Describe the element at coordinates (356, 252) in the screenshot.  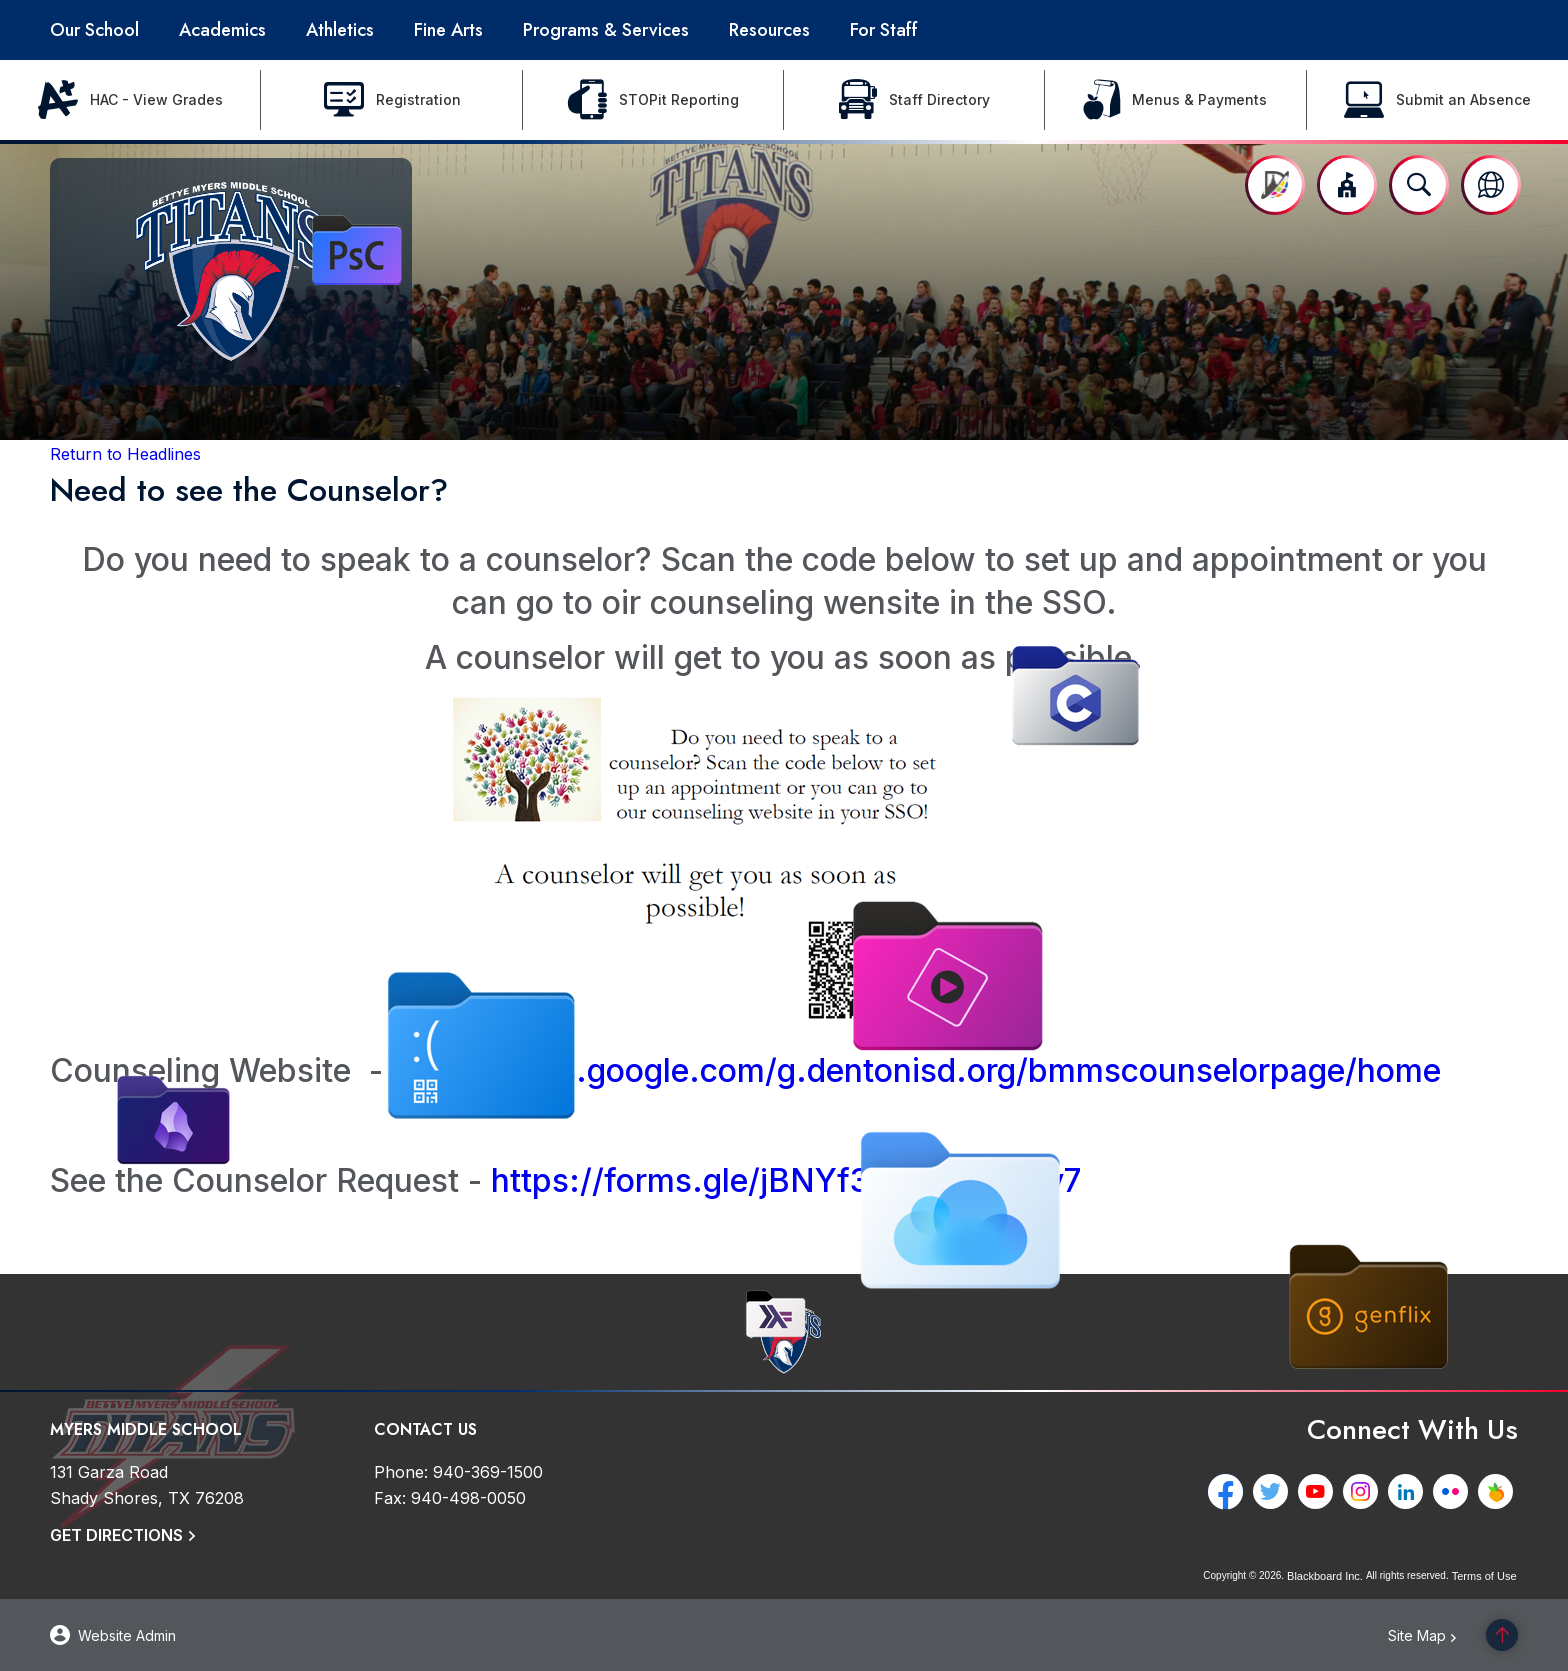
I see `open folder containing adobe photoshop classic files` at that location.